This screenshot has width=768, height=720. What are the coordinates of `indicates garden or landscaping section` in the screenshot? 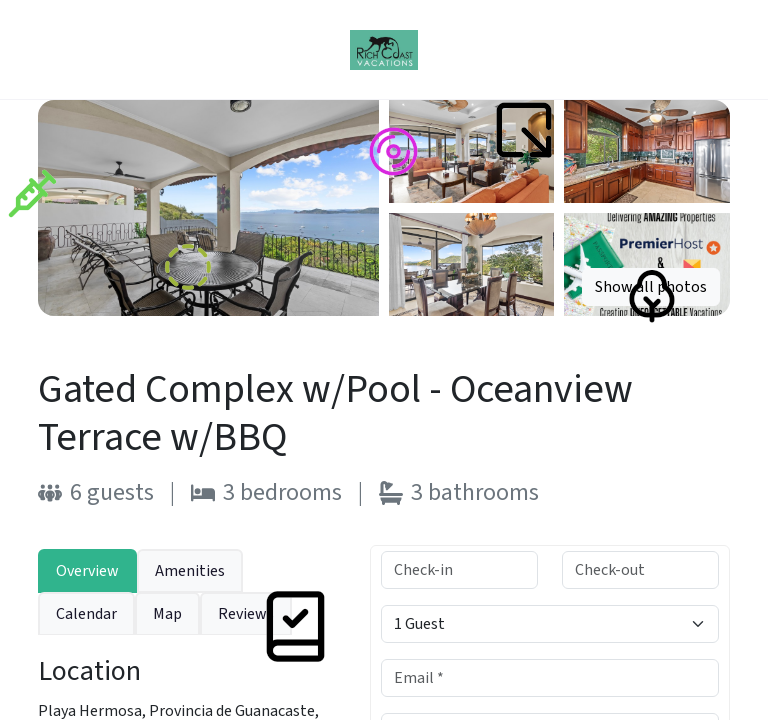 It's located at (652, 295).